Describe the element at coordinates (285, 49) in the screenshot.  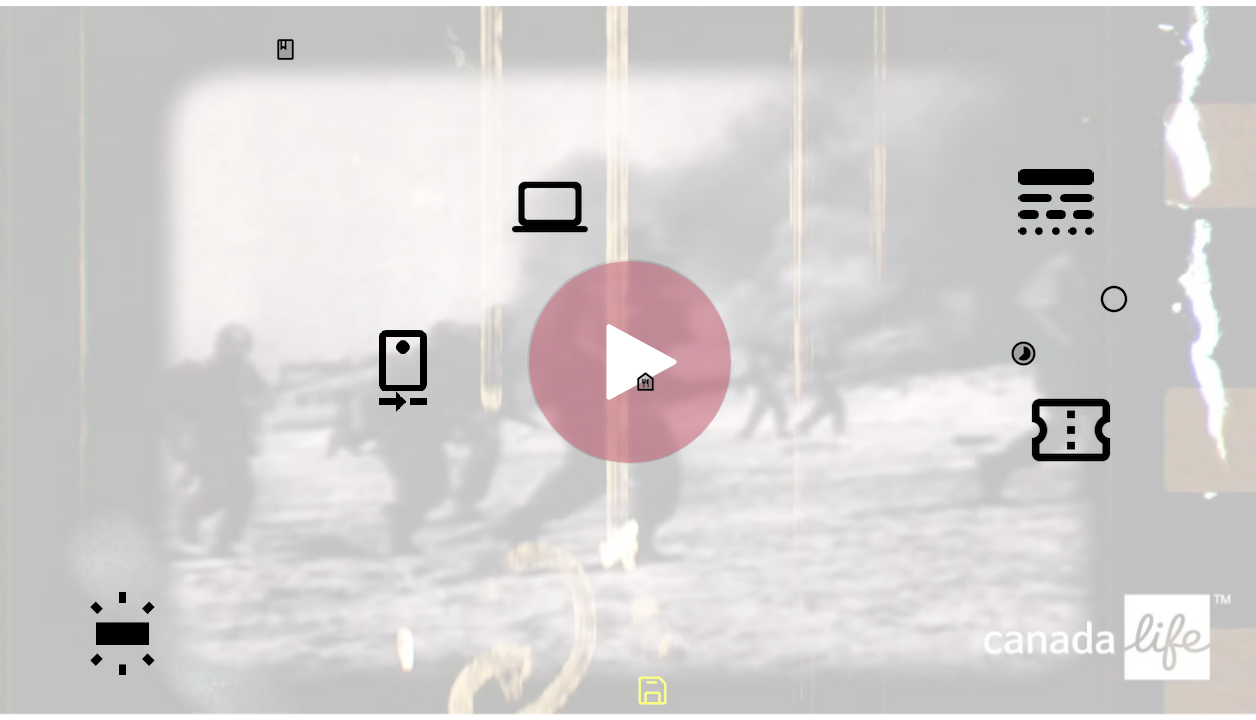
I see `access your saved bookmarks or reading list` at that location.